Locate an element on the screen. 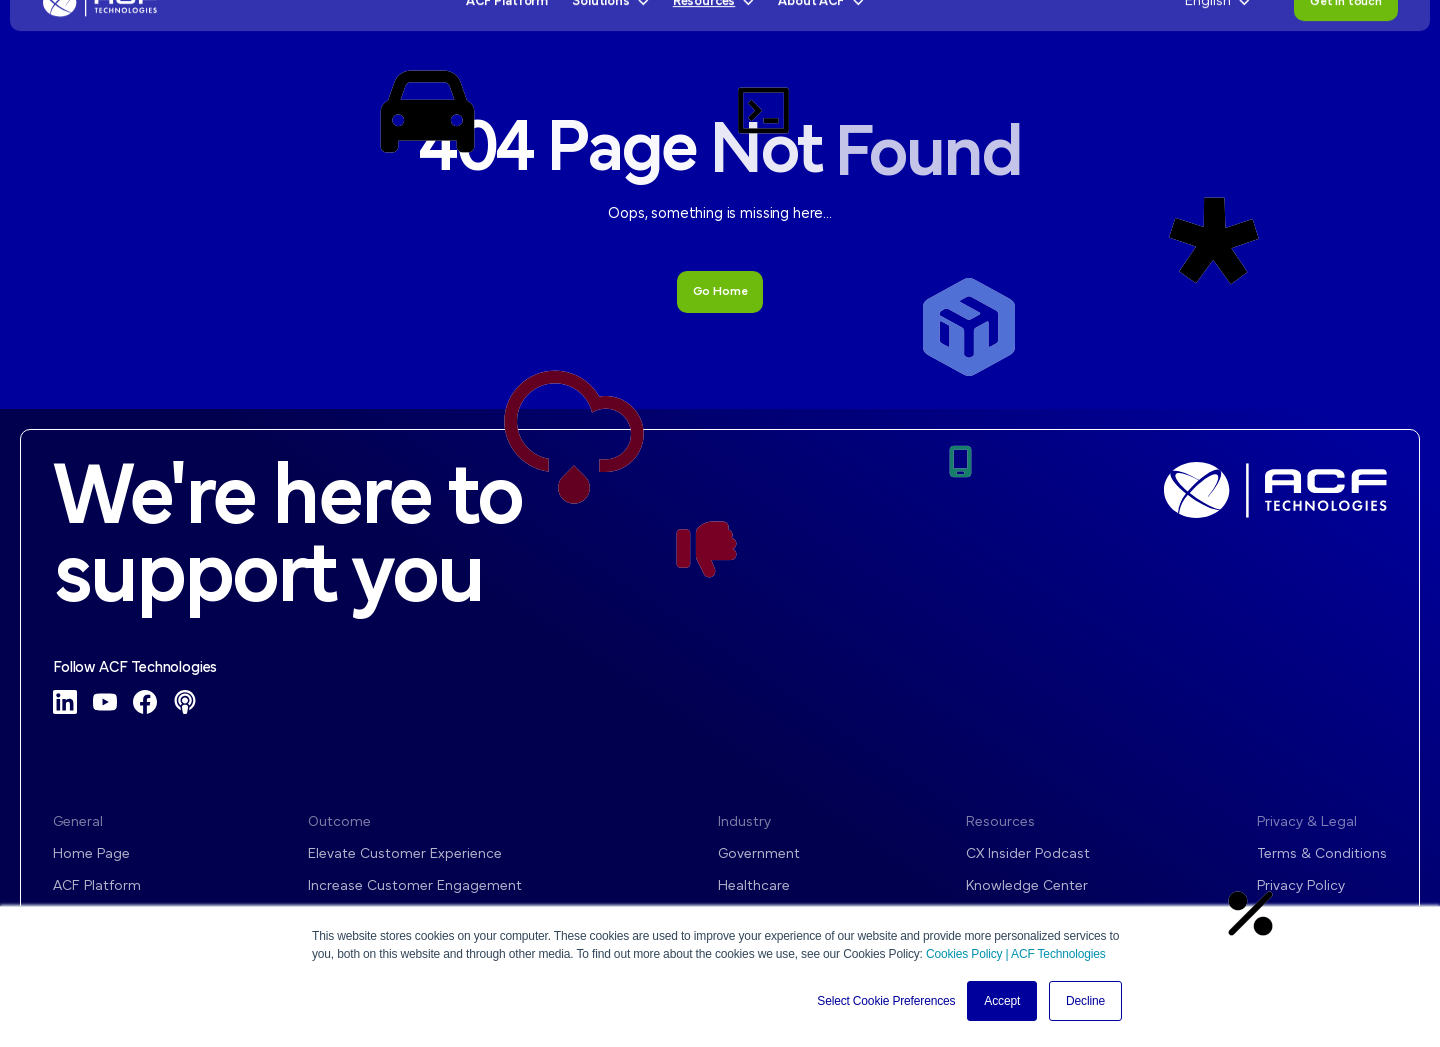 The width and height of the screenshot is (1440, 1047). view mobile device settings is located at coordinates (960, 461).